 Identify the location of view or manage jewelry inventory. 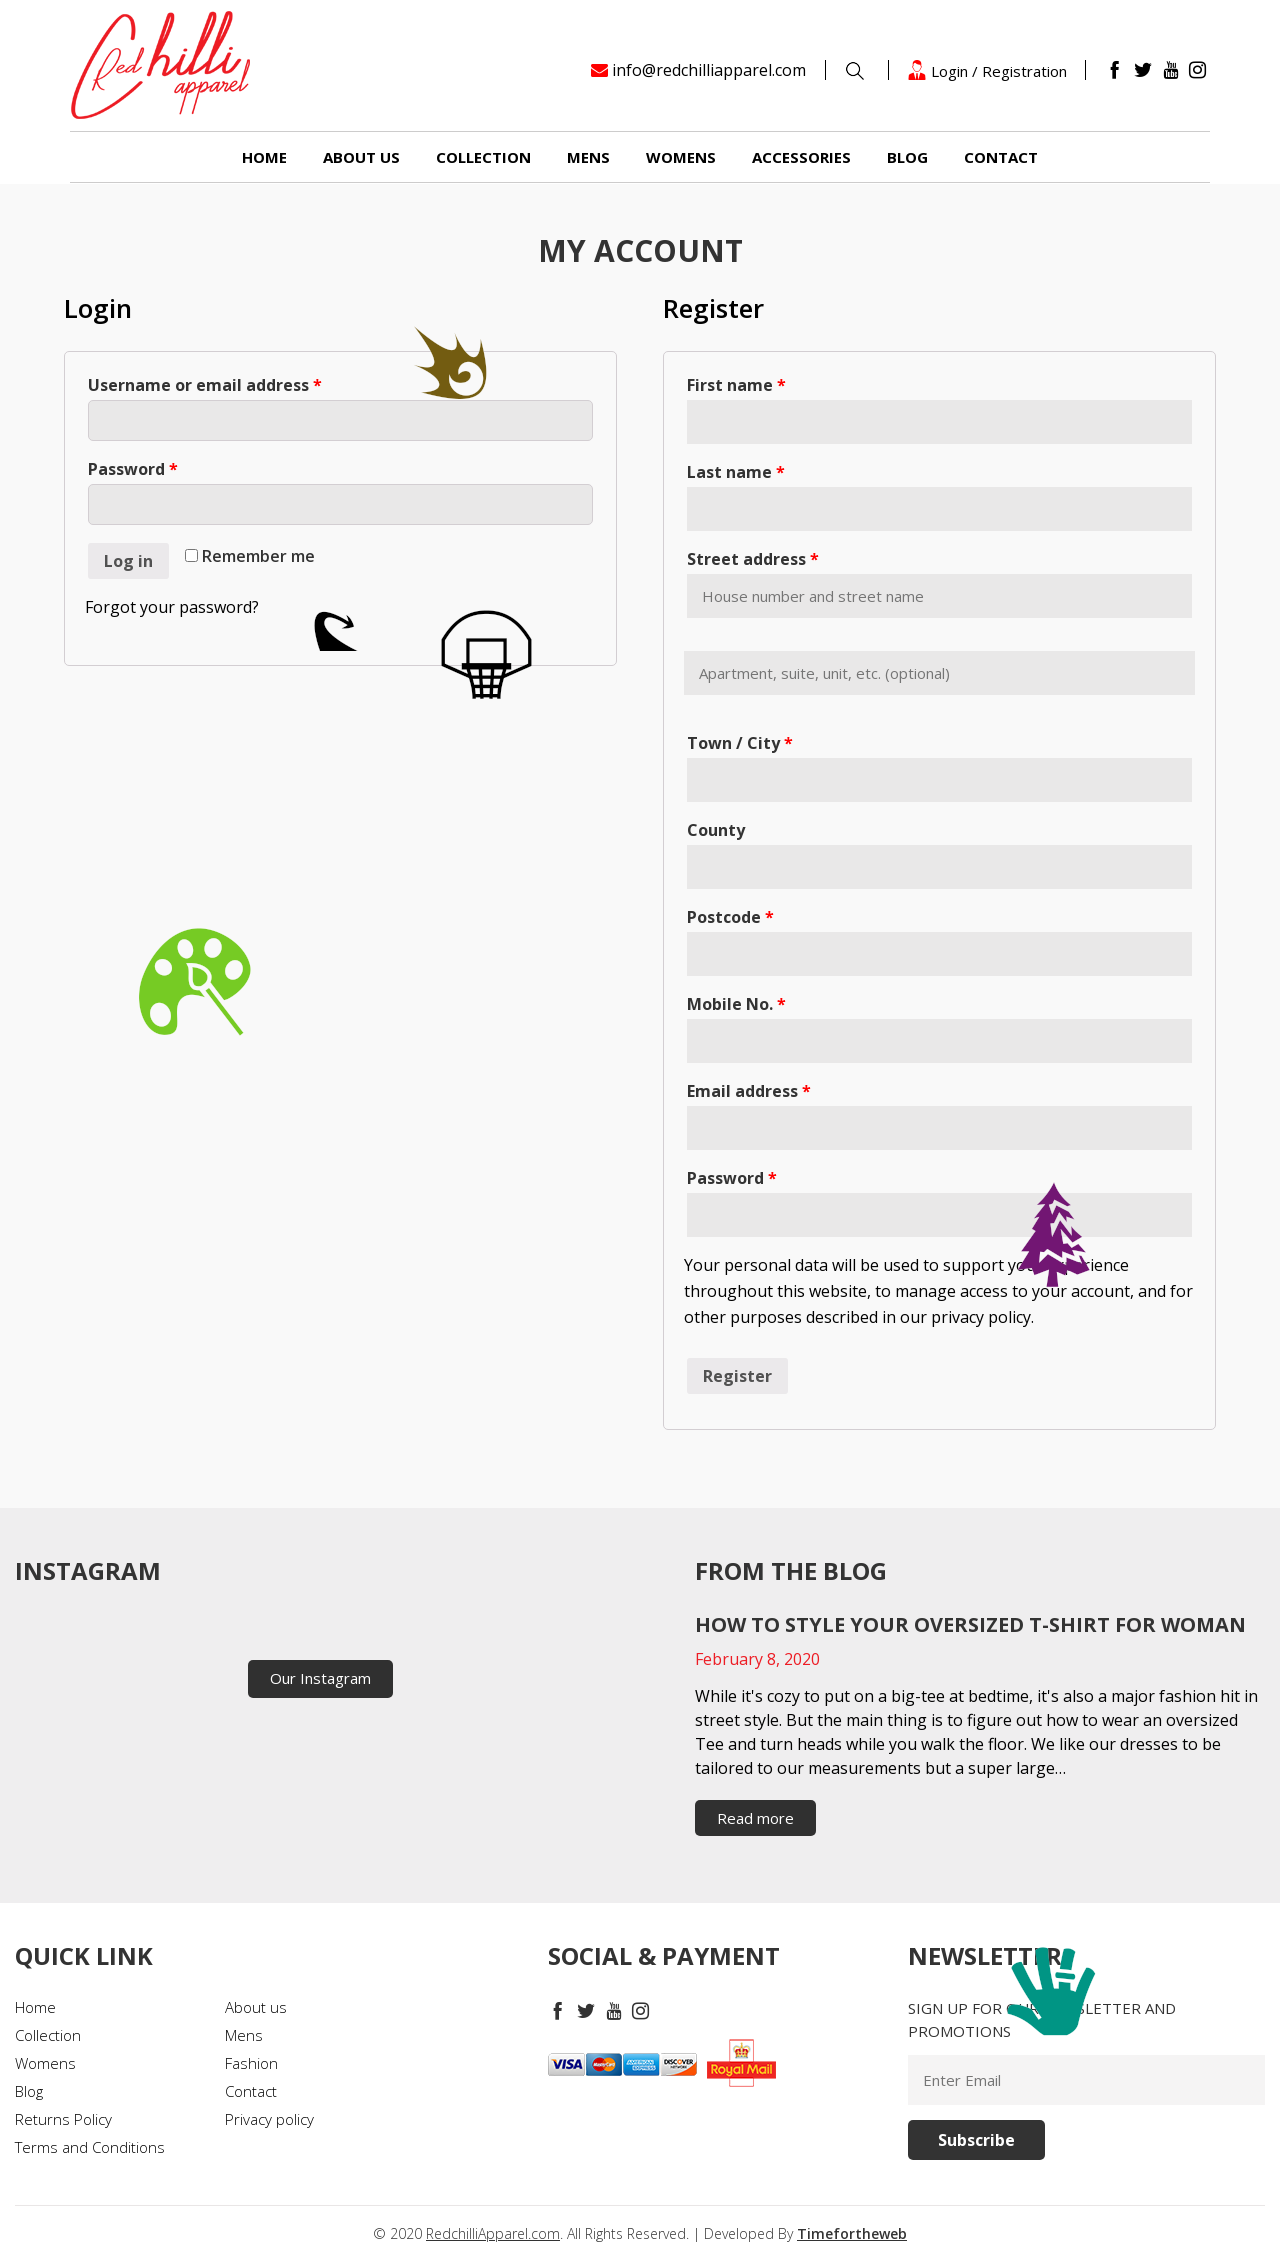
(1051, 1991).